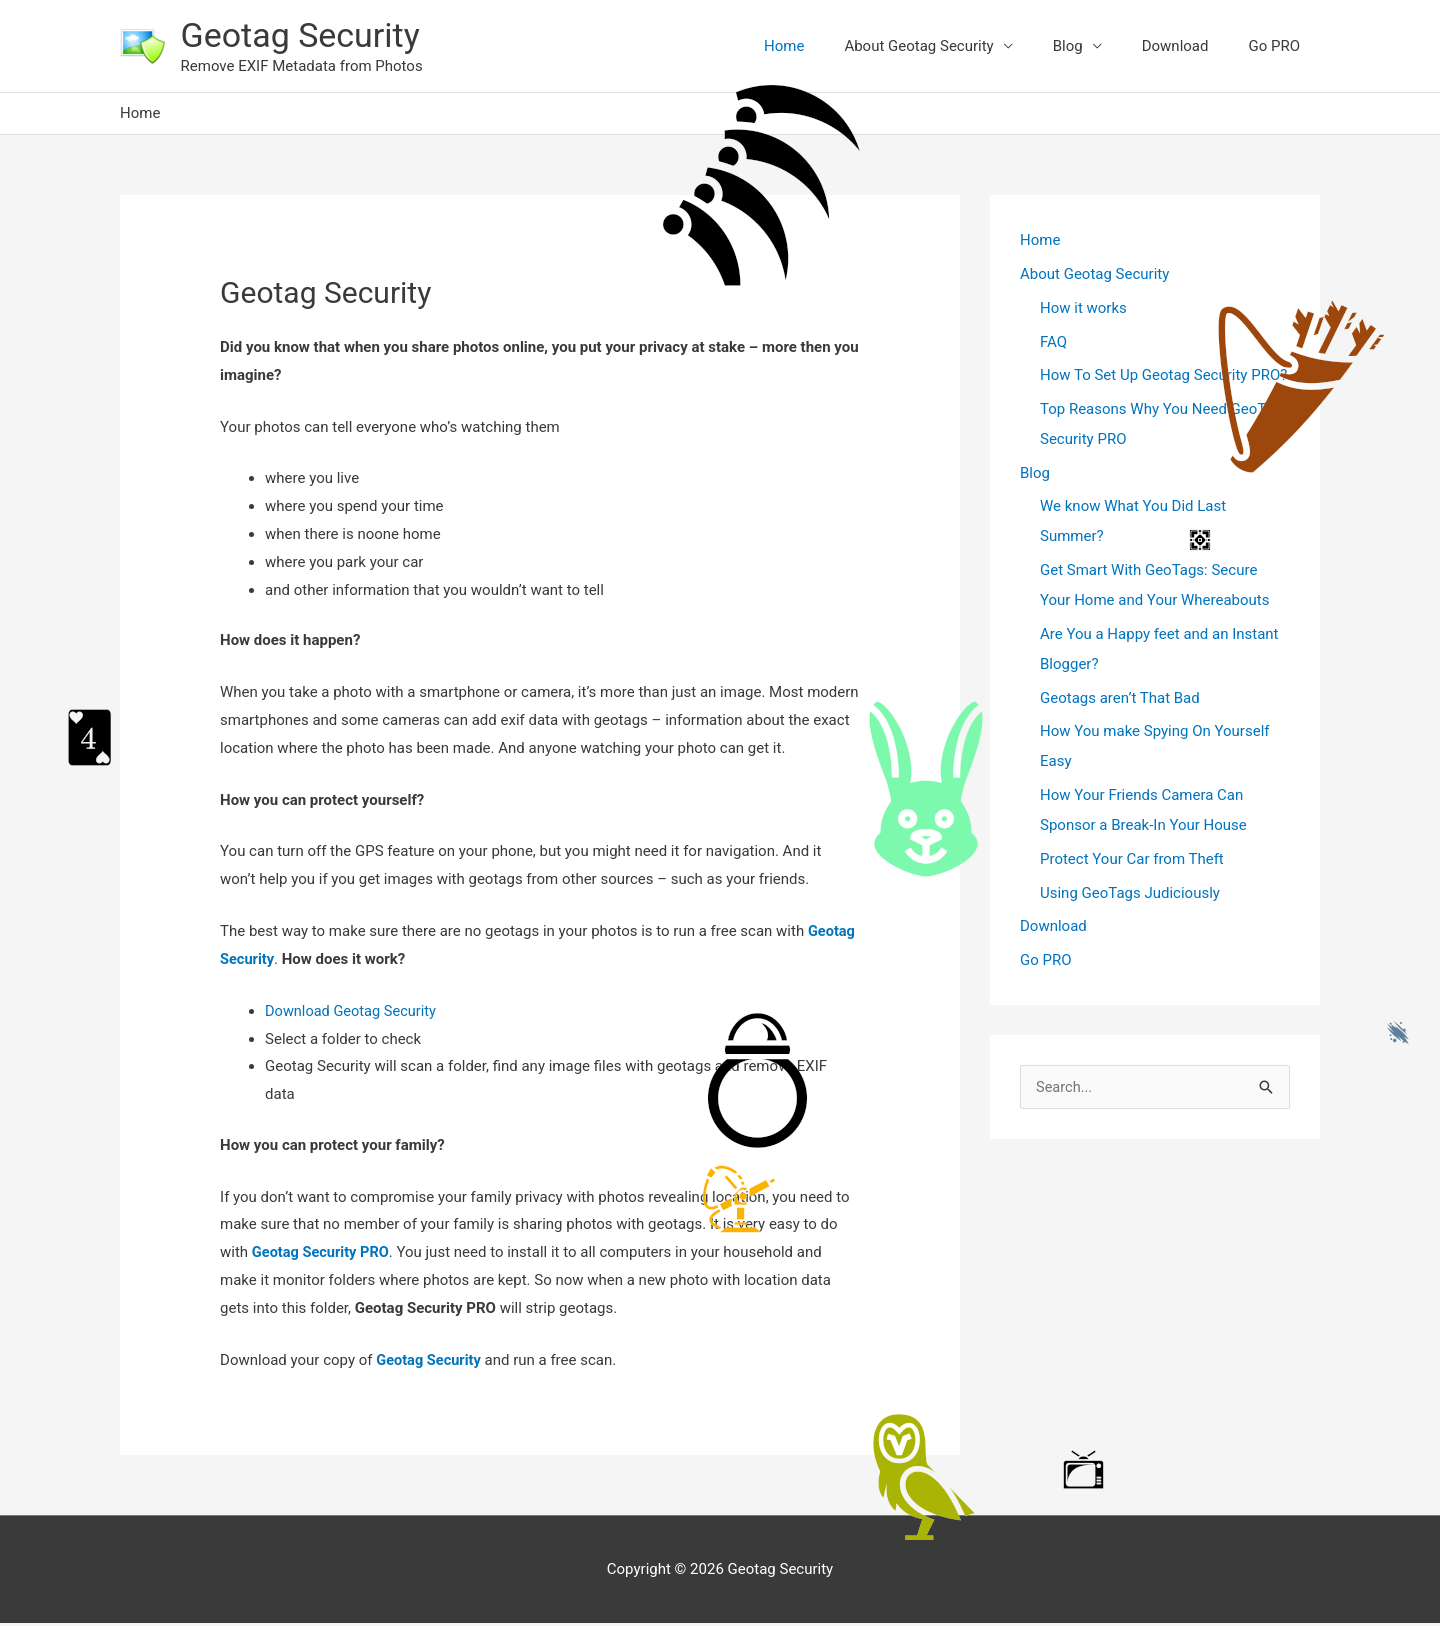  Describe the element at coordinates (1083, 1469) in the screenshot. I see `access tv or video streaming features` at that location.